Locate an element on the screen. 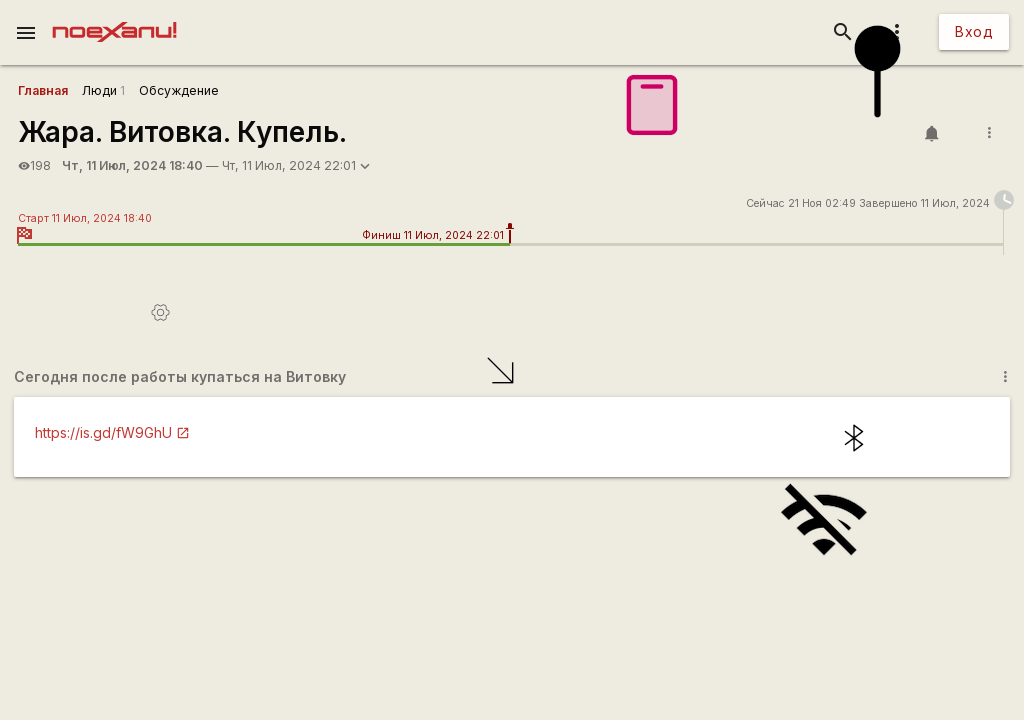 This screenshot has width=1024, height=720. tablet device with speaker is located at coordinates (652, 105).